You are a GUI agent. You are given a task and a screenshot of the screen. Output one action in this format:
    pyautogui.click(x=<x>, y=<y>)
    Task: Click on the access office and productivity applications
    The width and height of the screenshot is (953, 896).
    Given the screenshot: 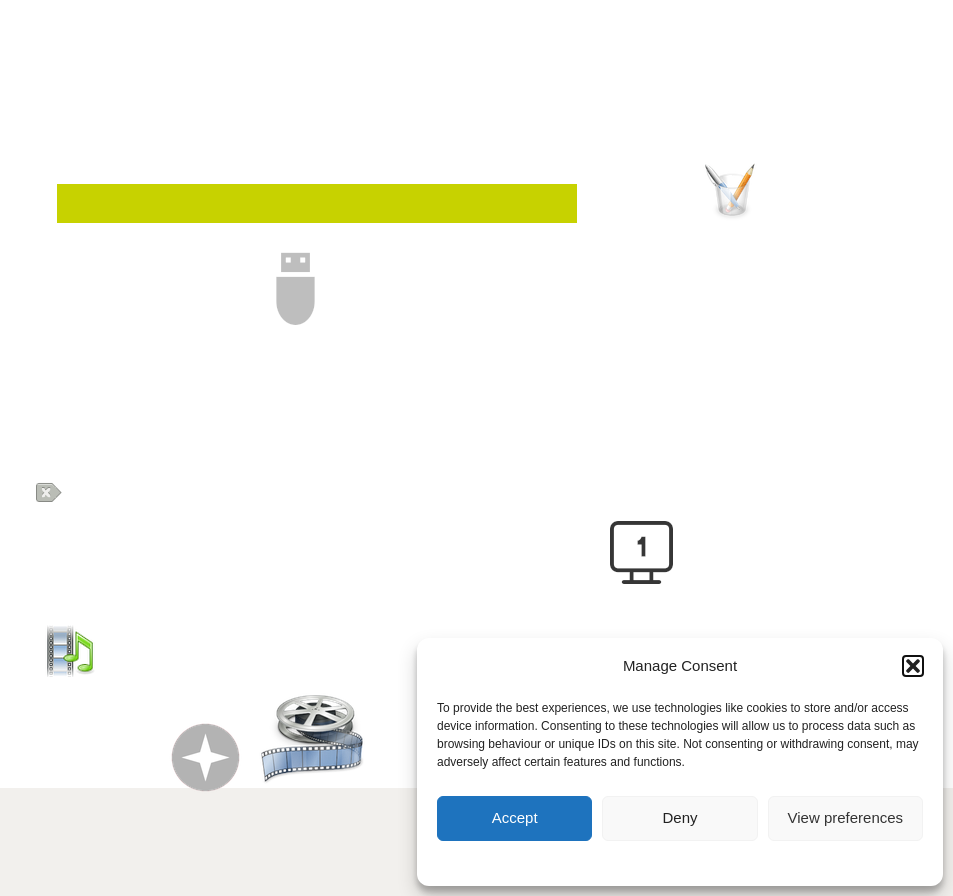 What is the action you would take?
    pyautogui.click(x=731, y=189)
    